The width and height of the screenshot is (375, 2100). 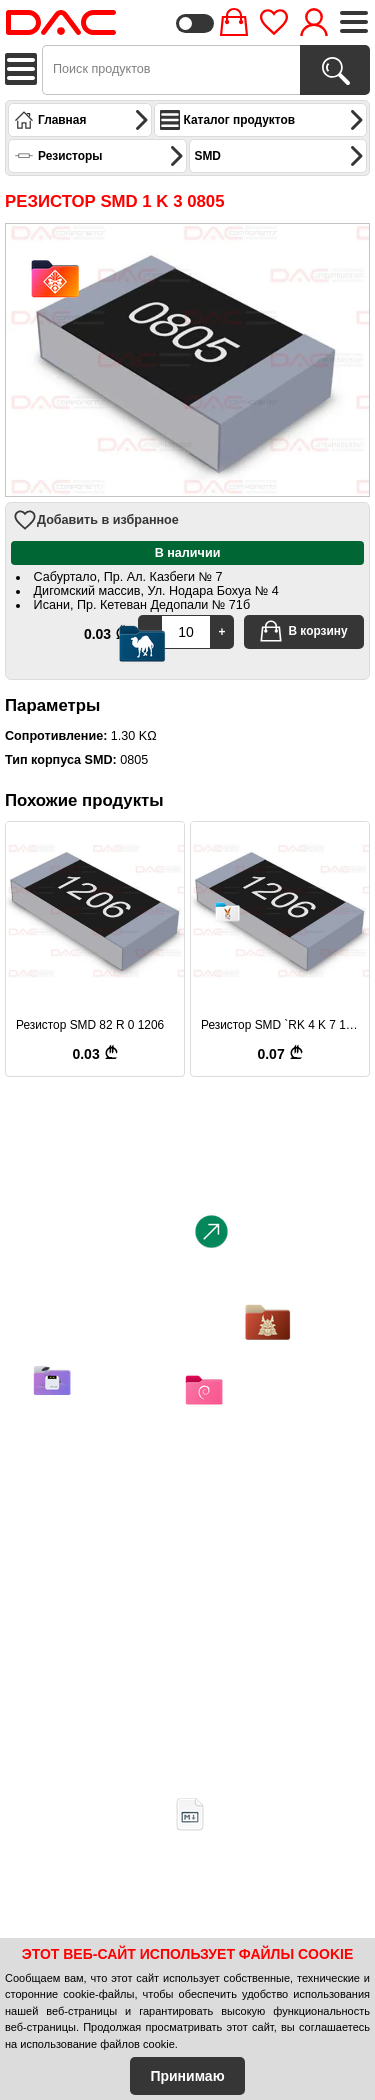 What do you see at coordinates (267, 1323) in the screenshot?
I see `folder for storing historical Japanese or shogun-themed content` at bounding box center [267, 1323].